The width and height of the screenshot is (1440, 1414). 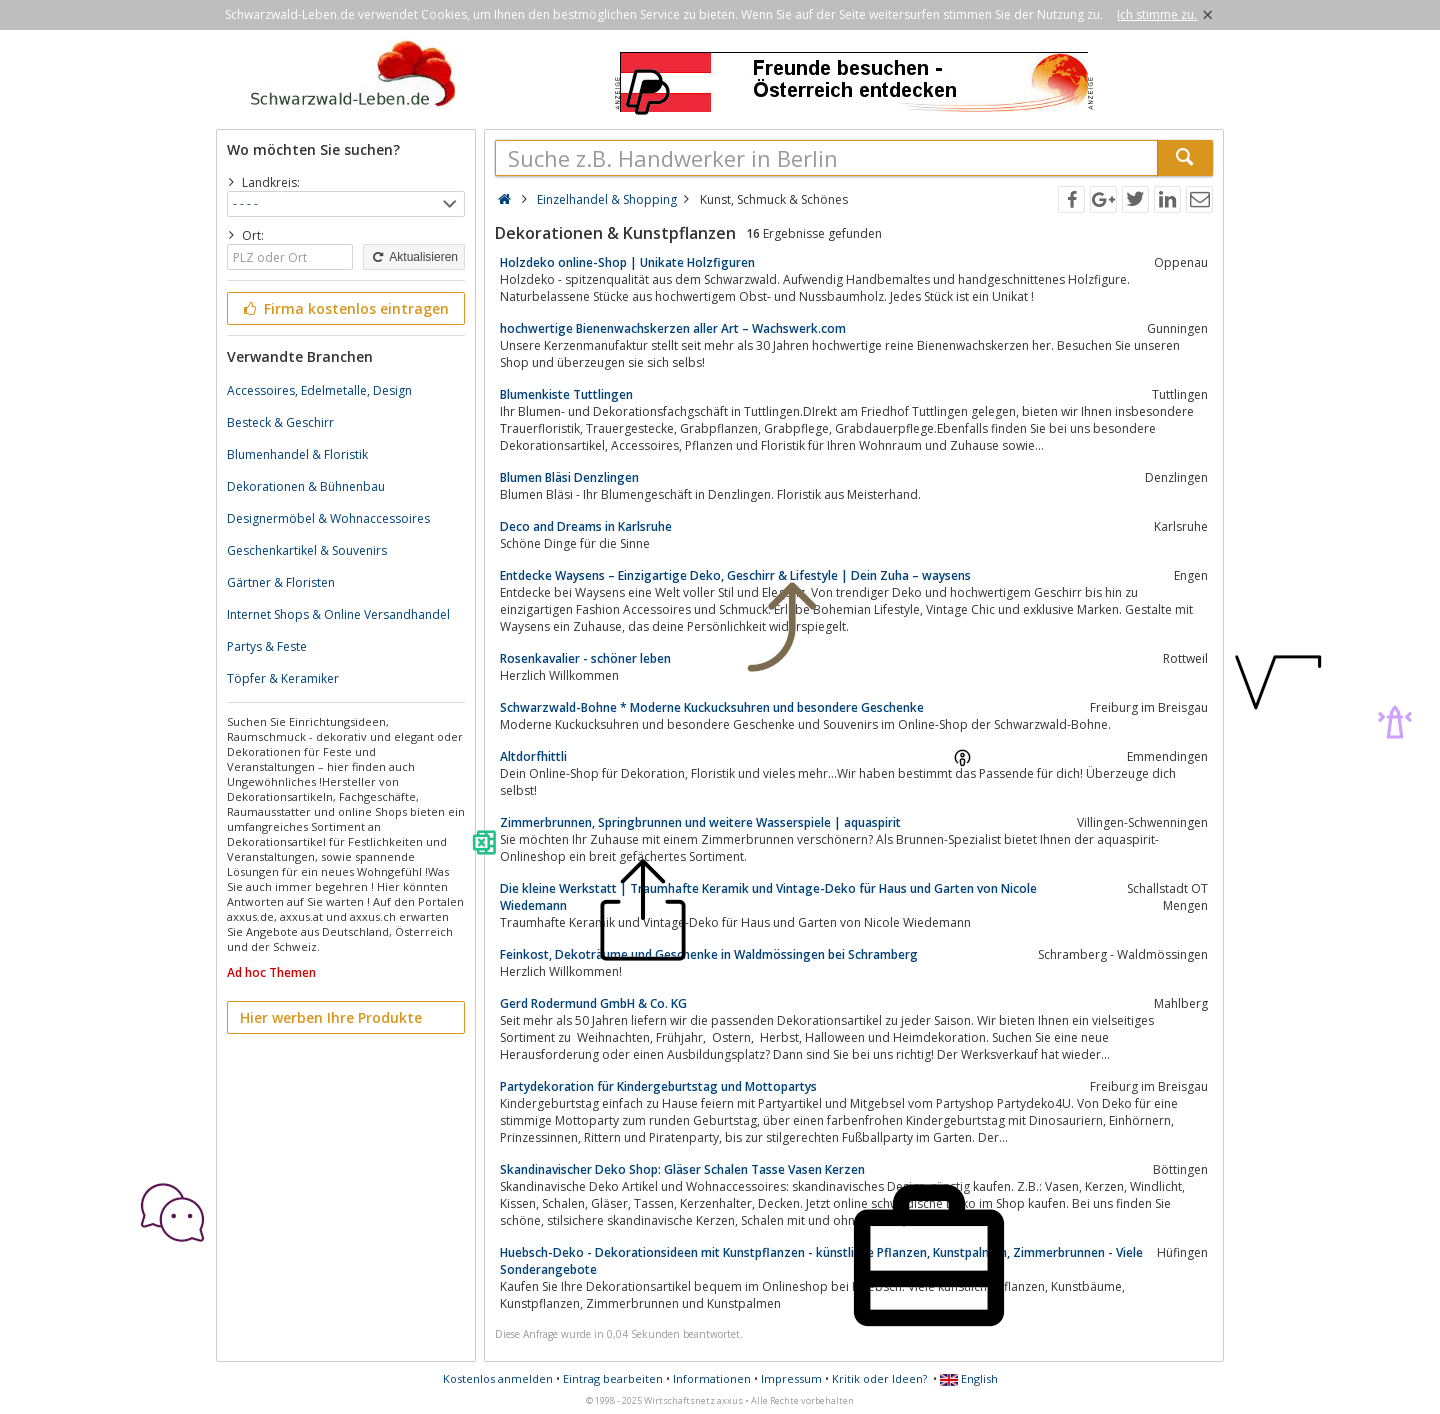 I want to click on redirect or forward content, so click(x=782, y=627).